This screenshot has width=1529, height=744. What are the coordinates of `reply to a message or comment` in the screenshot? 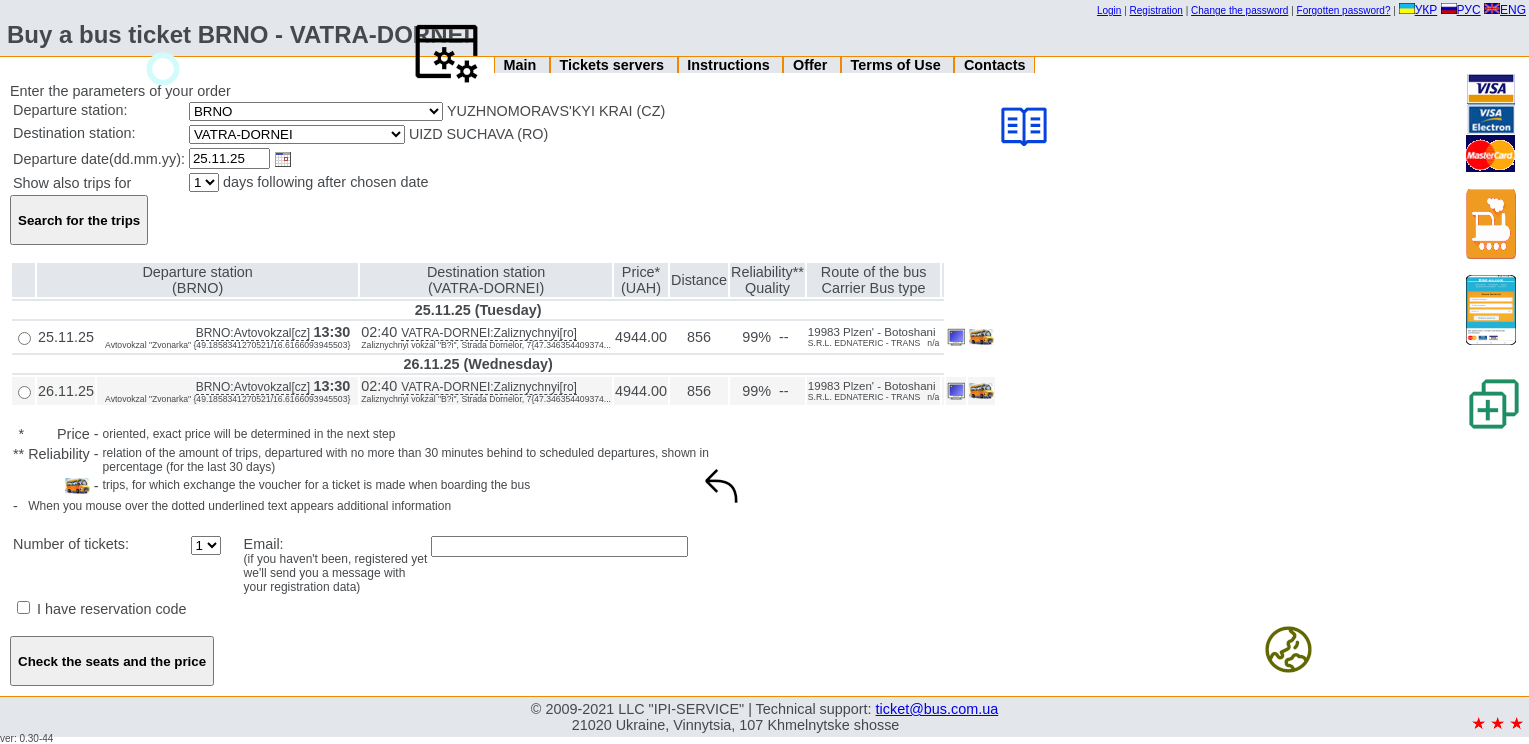 It's located at (721, 485).